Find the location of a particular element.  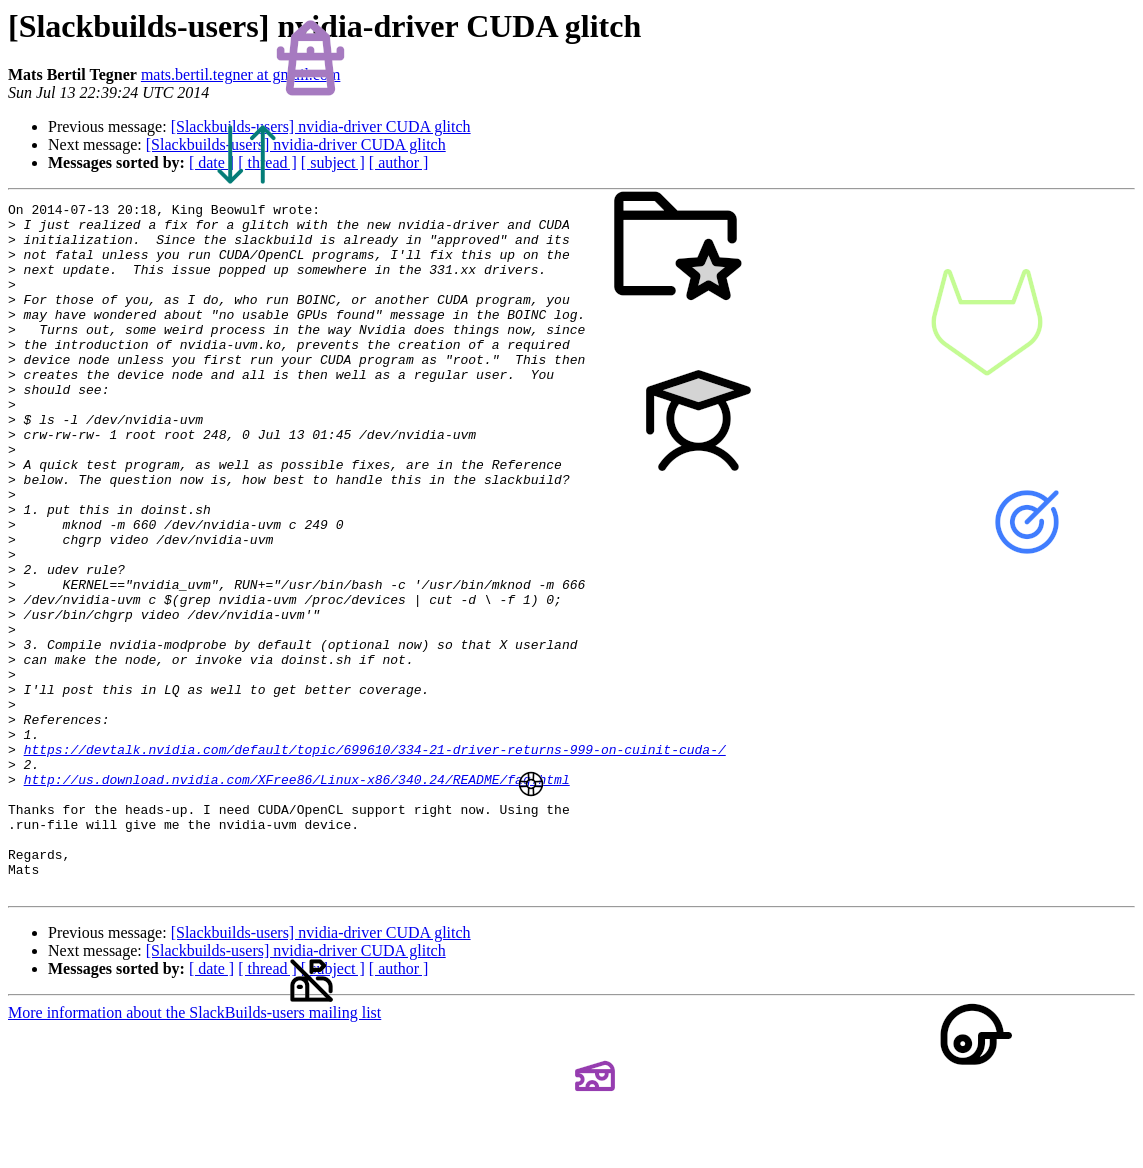

open gitlab repository is located at coordinates (987, 320).